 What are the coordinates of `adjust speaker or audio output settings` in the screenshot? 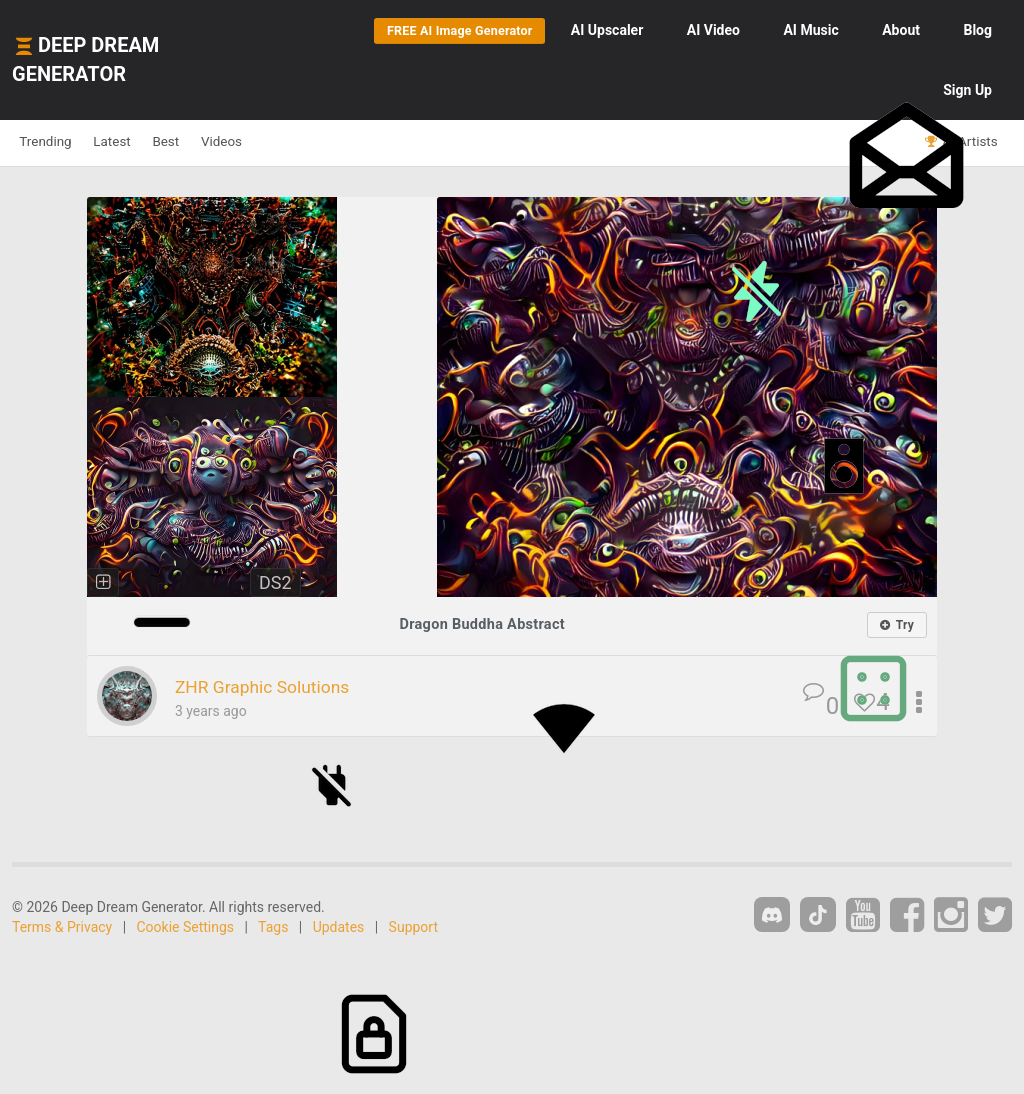 It's located at (844, 466).